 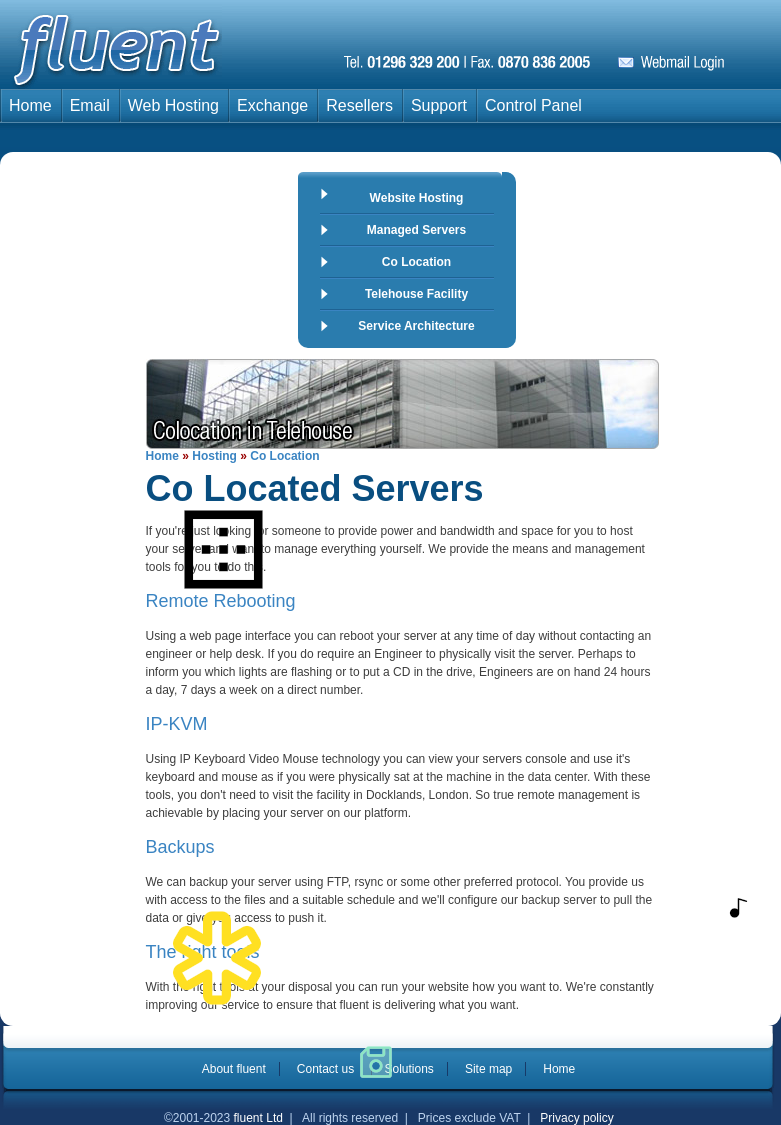 What do you see at coordinates (223, 549) in the screenshot?
I see `apply outer border to selection` at bounding box center [223, 549].